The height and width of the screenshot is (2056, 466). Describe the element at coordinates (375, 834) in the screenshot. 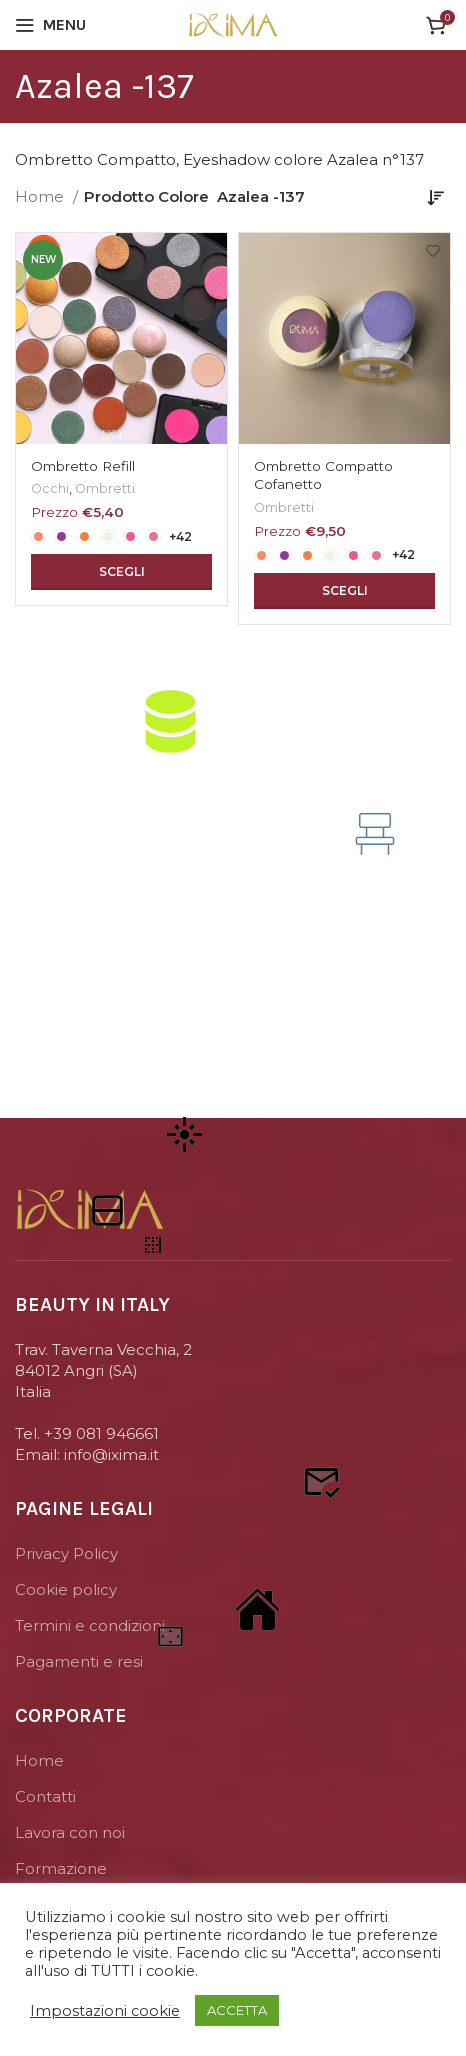

I see `browse furniture or seating options` at that location.